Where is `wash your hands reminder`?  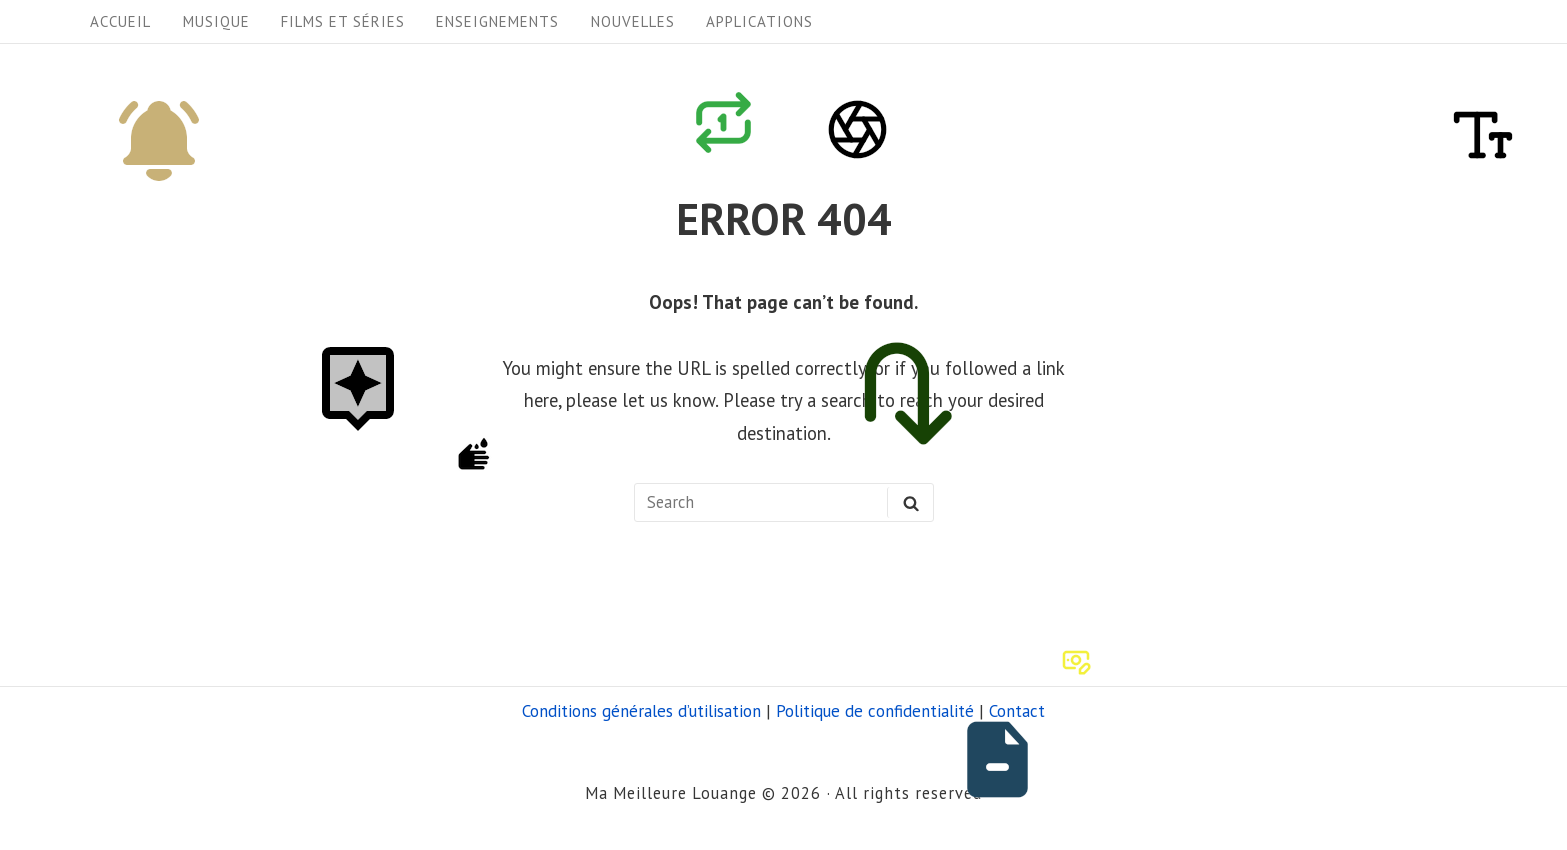
wash your hands reminder is located at coordinates (474, 453).